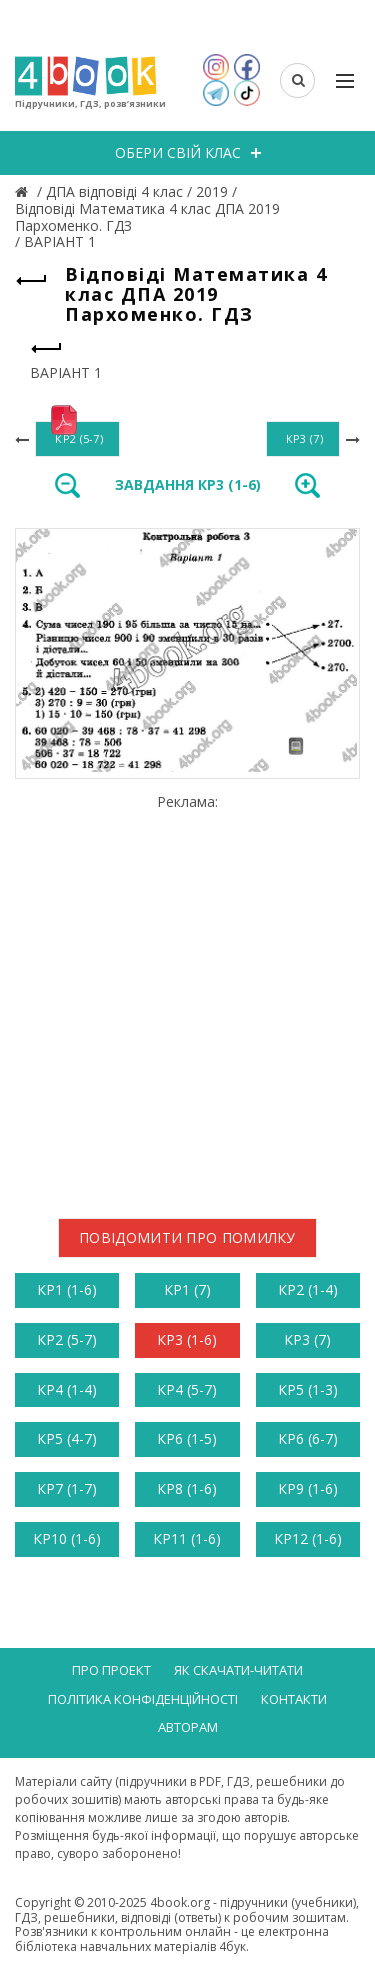  I want to click on a PDF document file, so click(64, 420).